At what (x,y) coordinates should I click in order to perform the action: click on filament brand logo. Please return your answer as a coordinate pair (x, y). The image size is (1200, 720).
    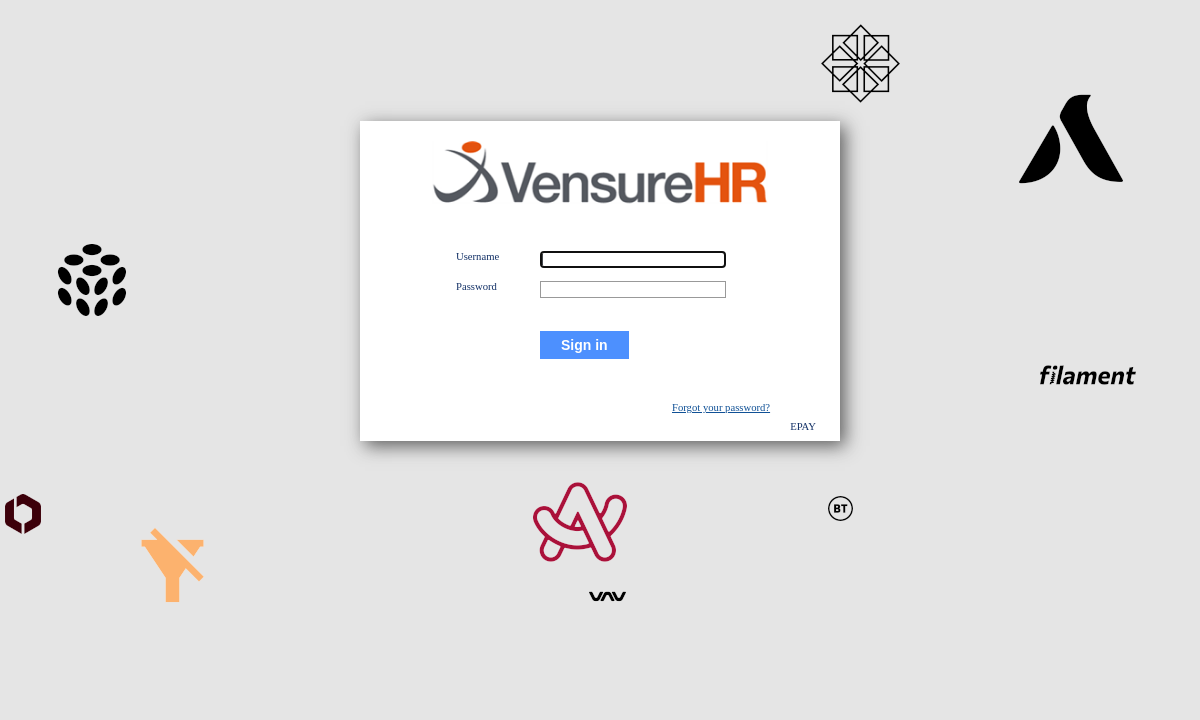
    Looking at the image, I should click on (1088, 375).